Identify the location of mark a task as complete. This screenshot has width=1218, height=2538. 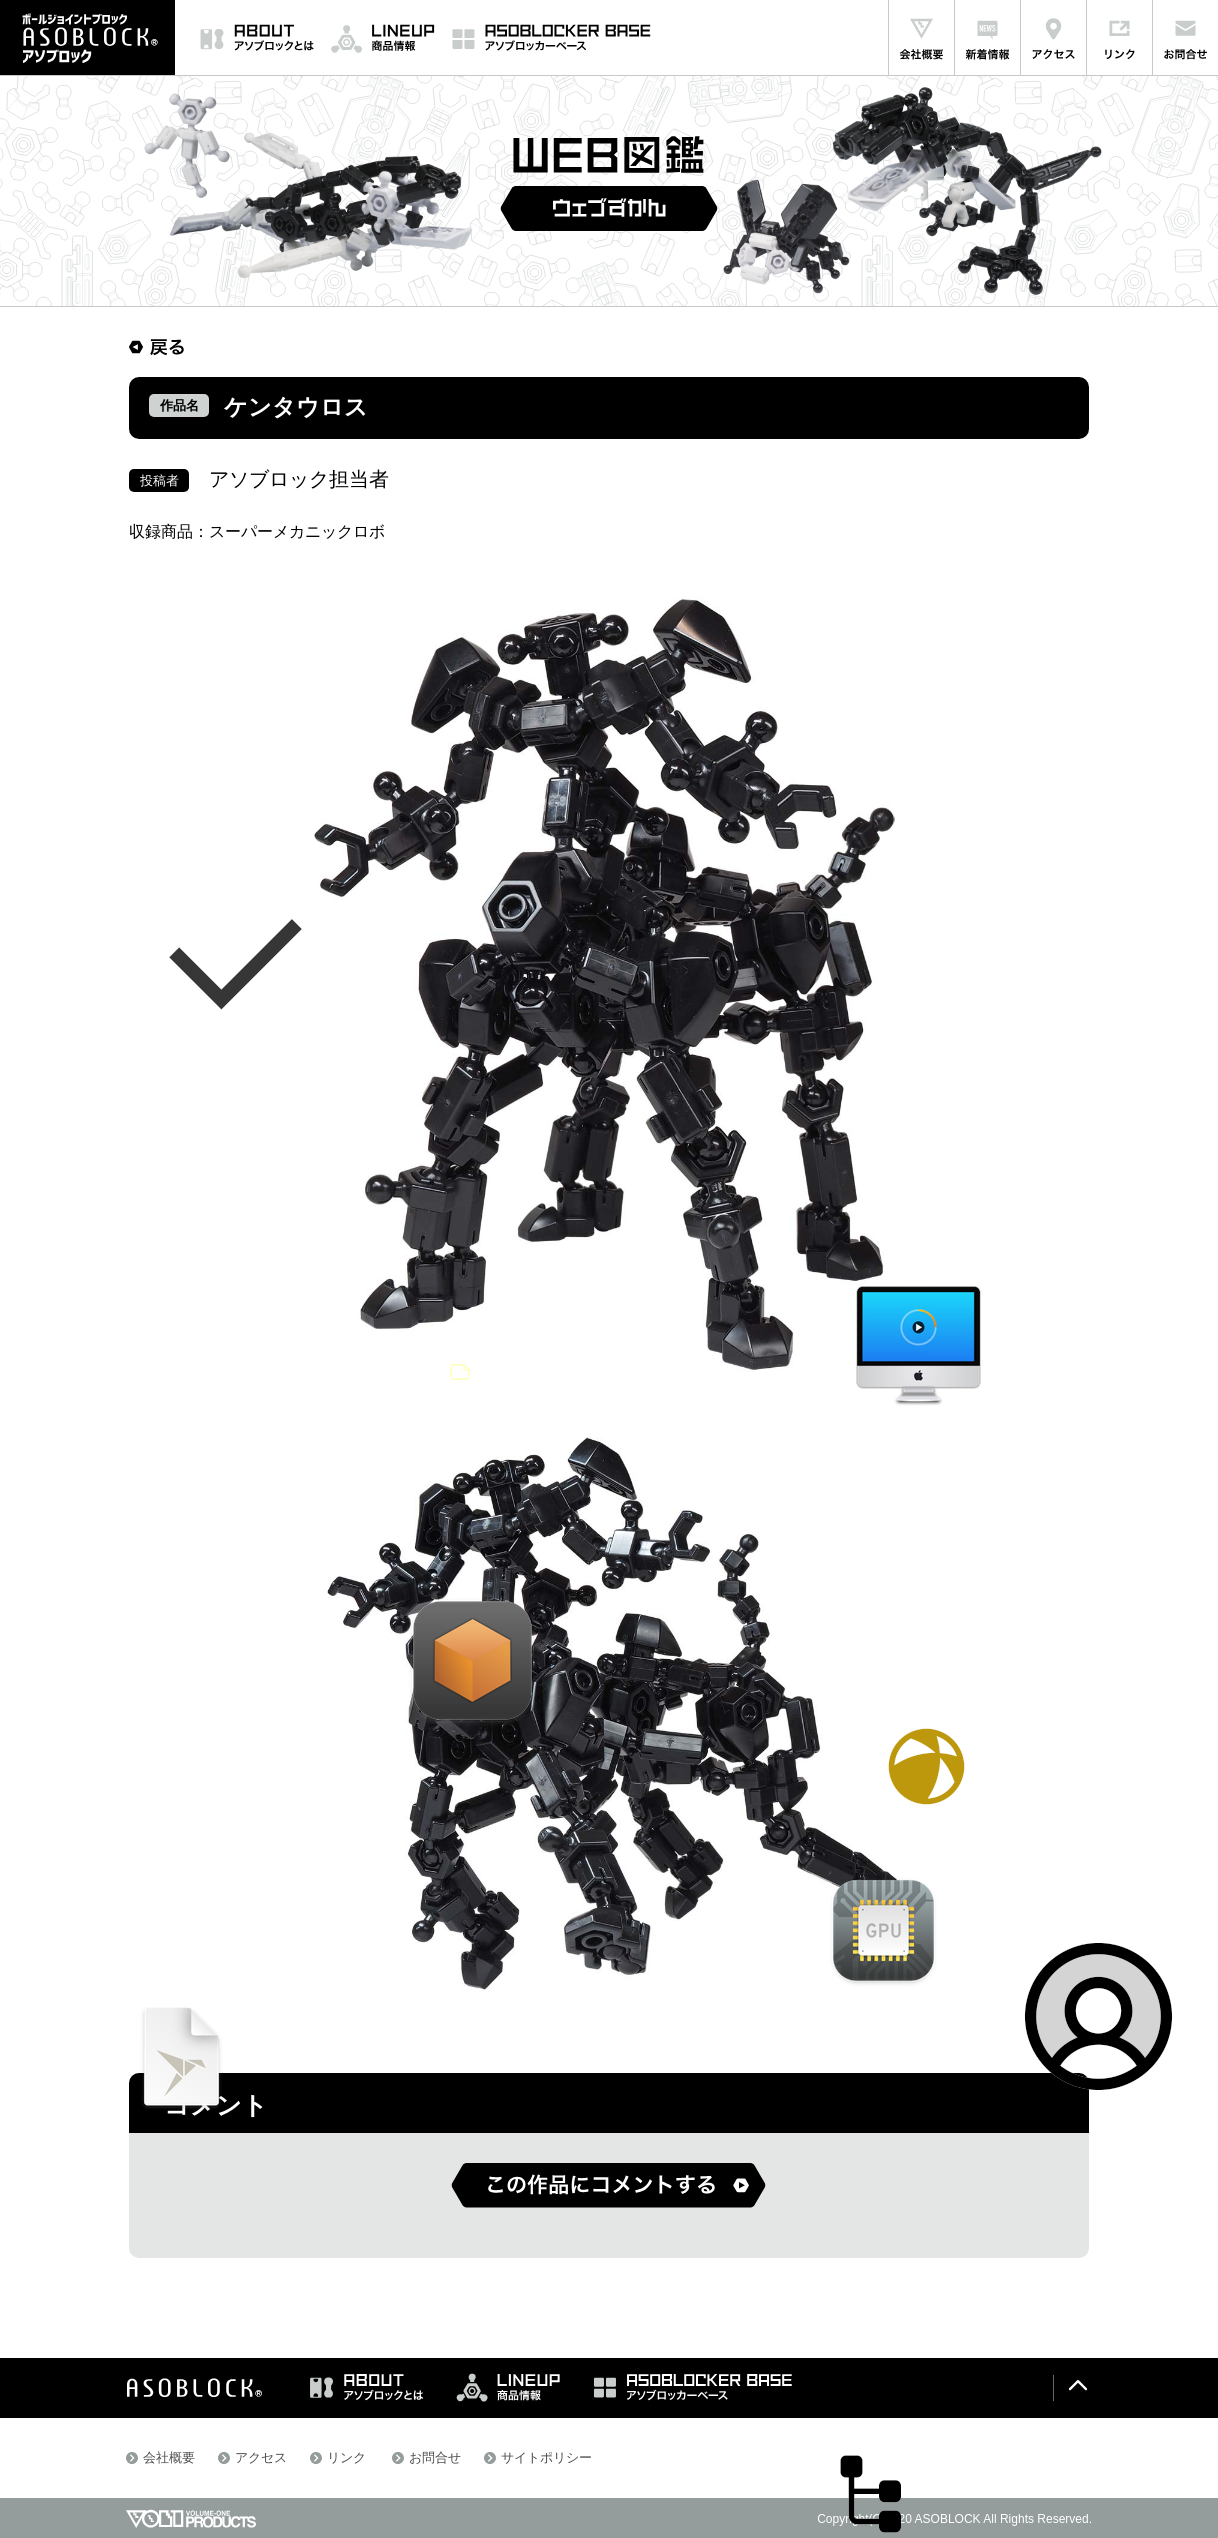
(235, 966).